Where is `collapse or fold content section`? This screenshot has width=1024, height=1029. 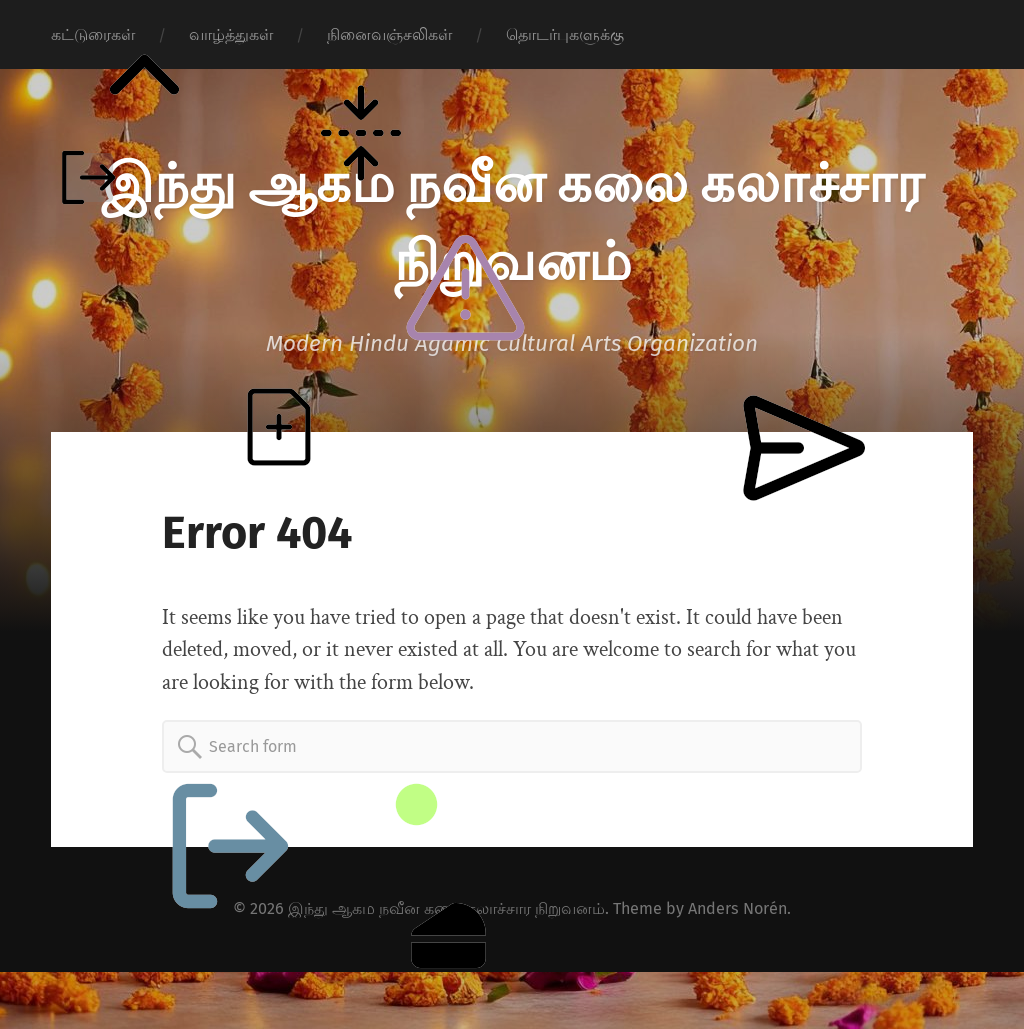 collapse or fold content section is located at coordinates (361, 133).